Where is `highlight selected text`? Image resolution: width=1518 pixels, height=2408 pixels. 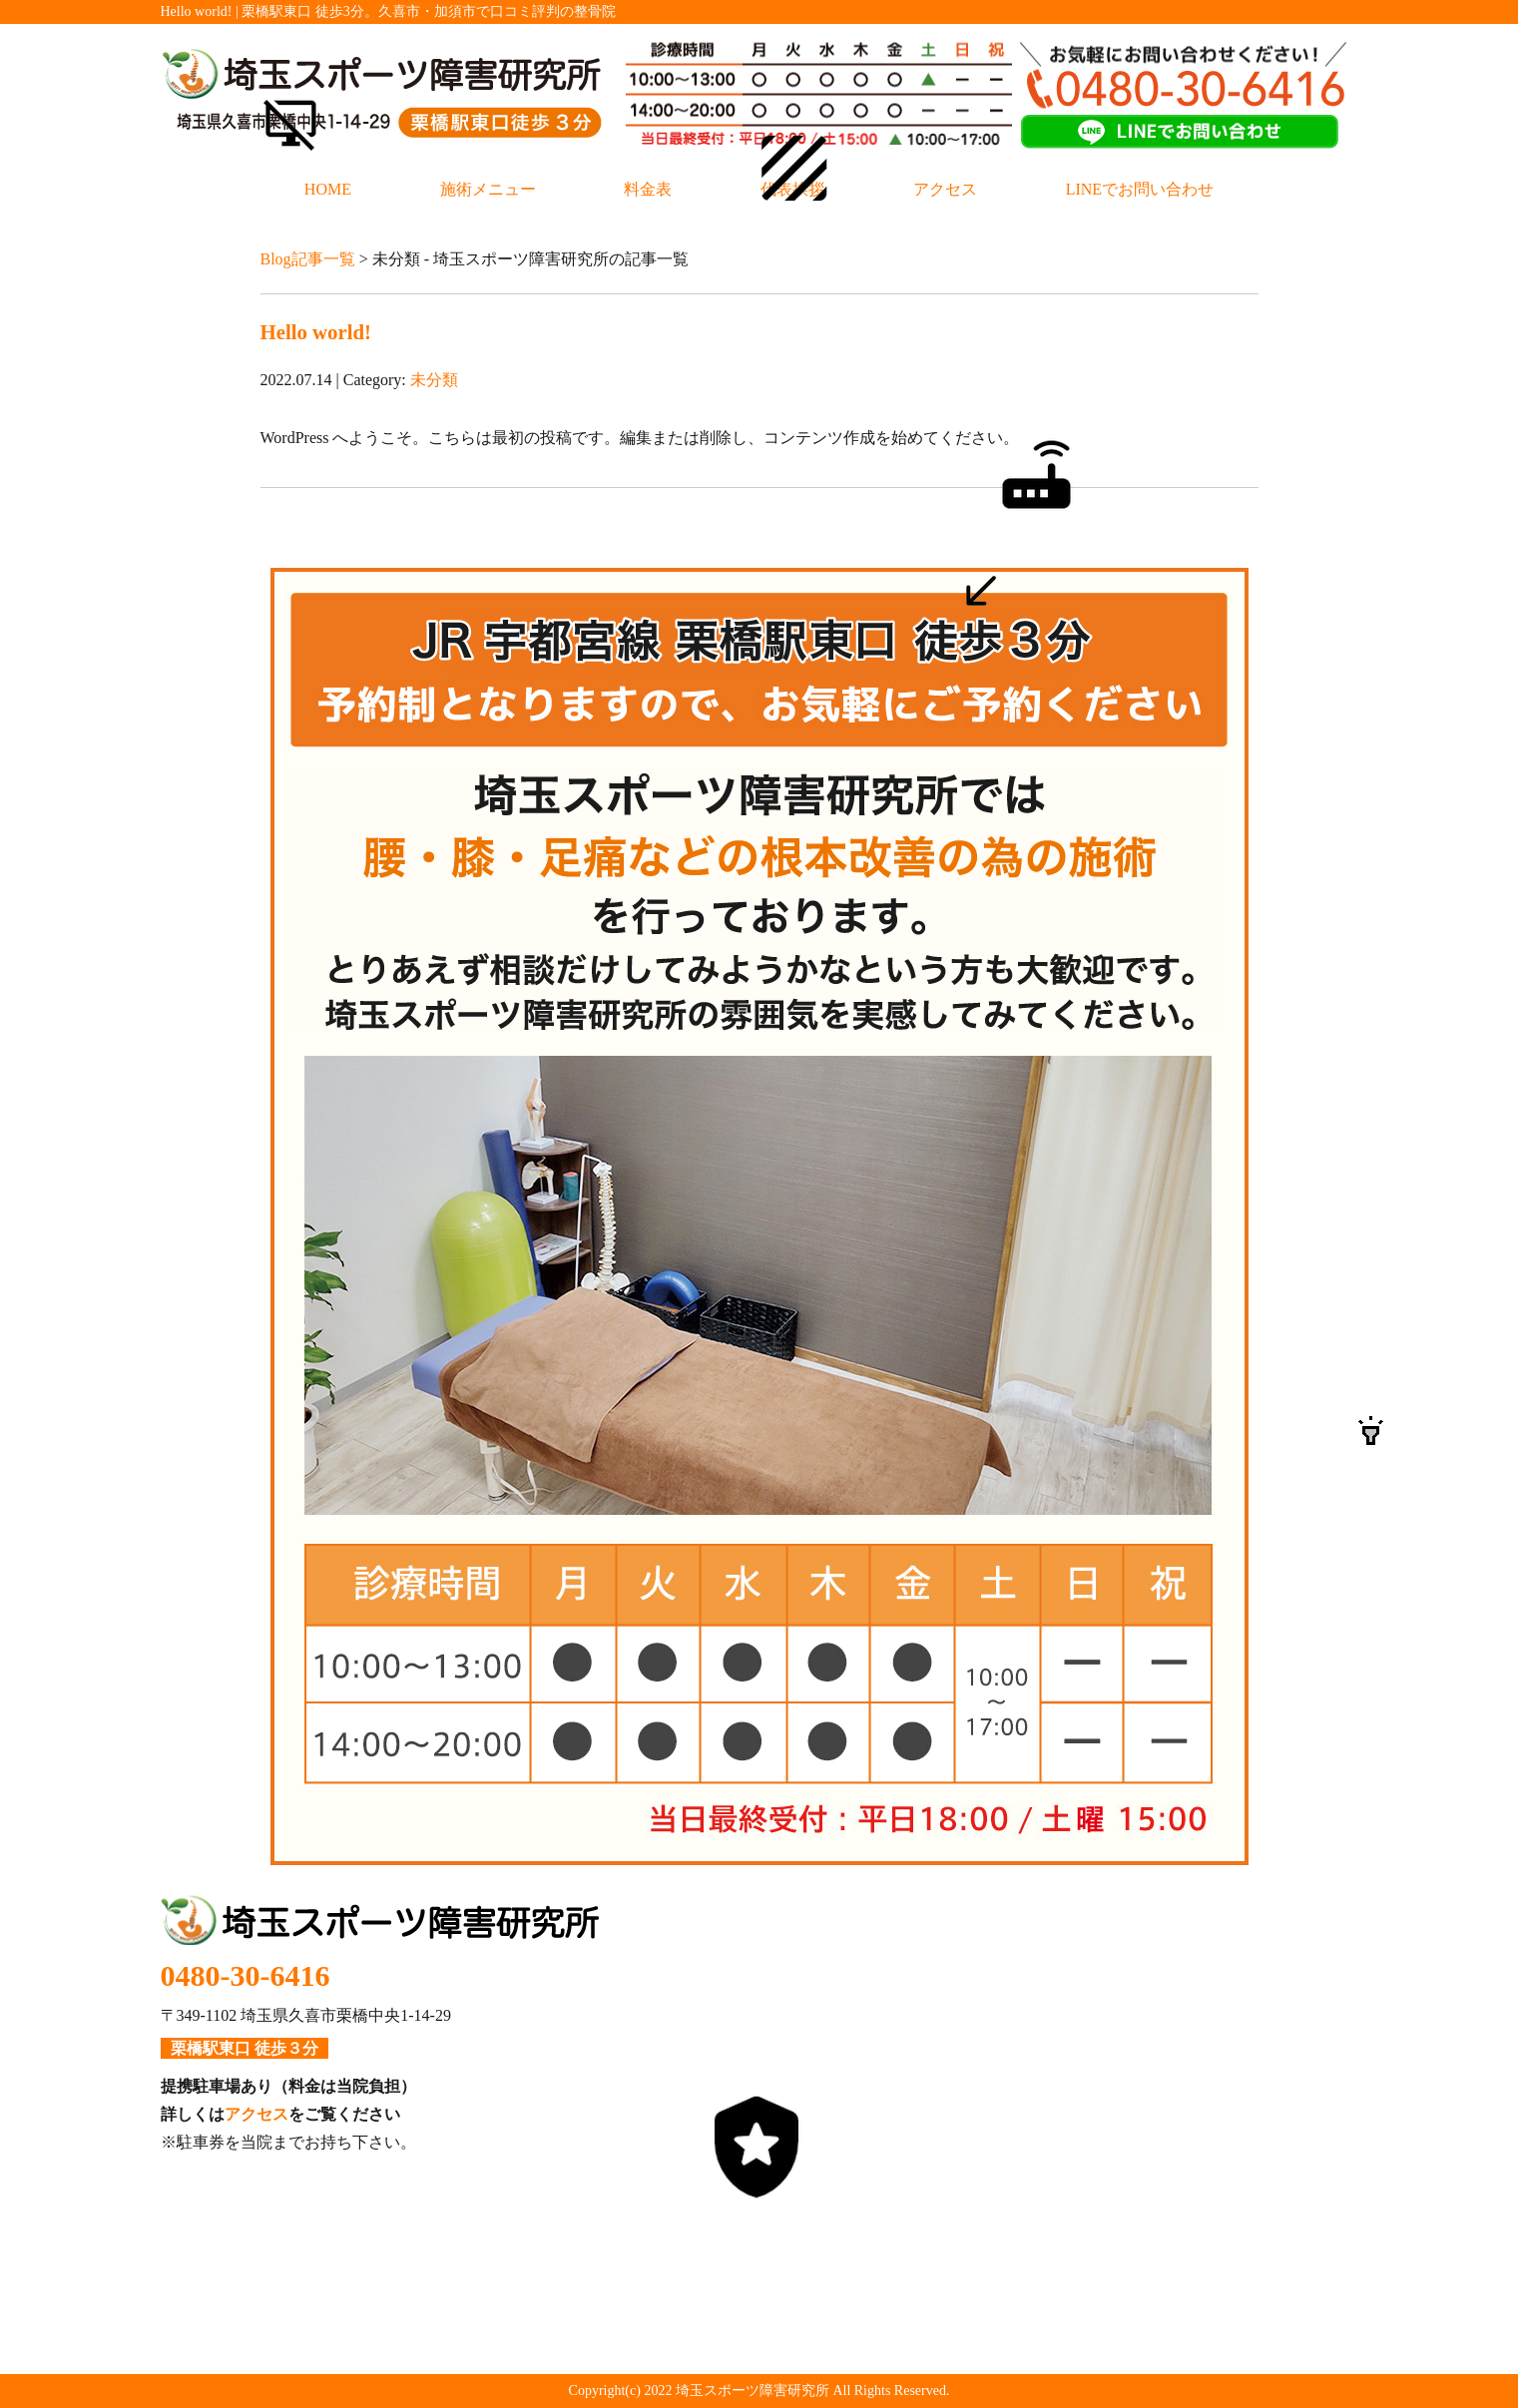
highlight selected text is located at coordinates (1370, 1430).